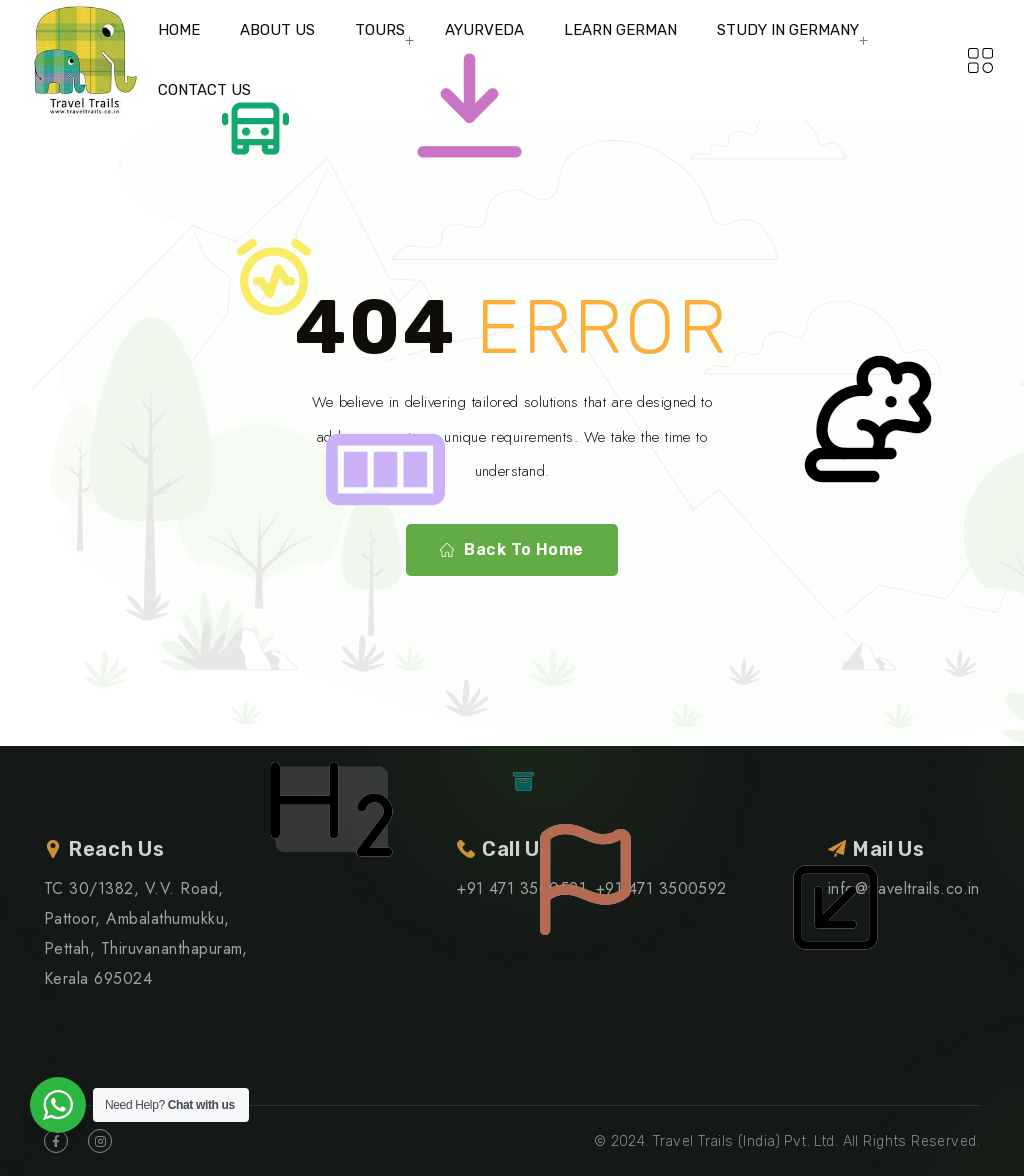 The width and height of the screenshot is (1024, 1176). Describe the element at coordinates (255, 128) in the screenshot. I see `view bus routes or schedules` at that location.